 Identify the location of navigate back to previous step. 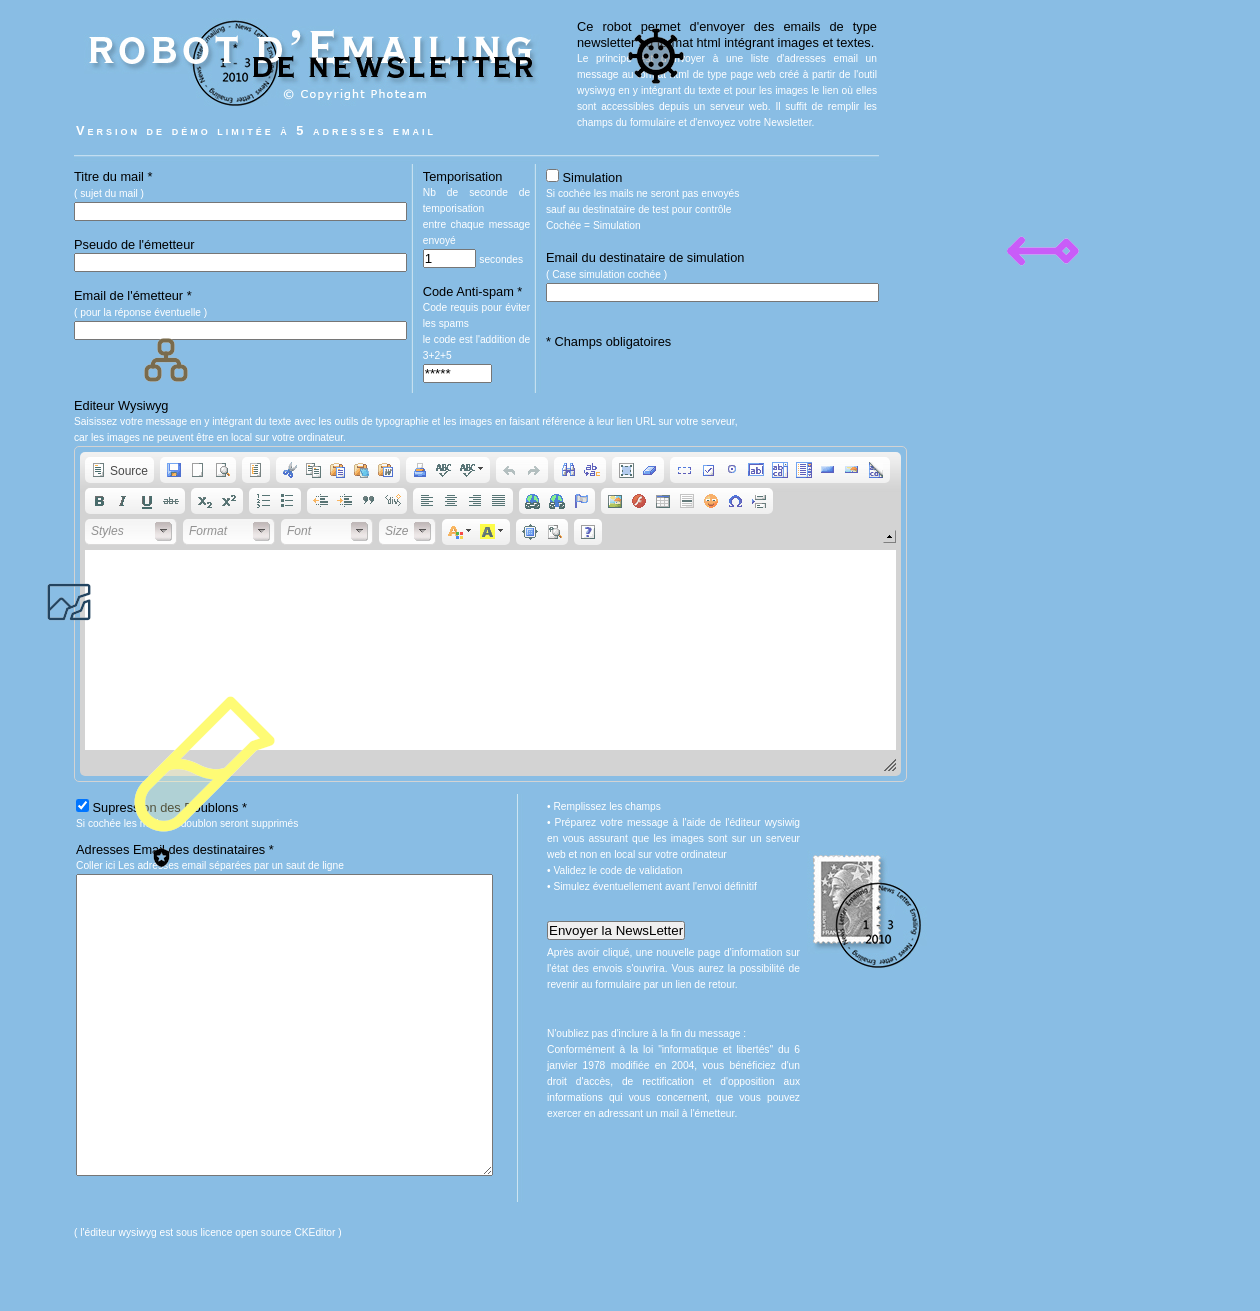
(1043, 251).